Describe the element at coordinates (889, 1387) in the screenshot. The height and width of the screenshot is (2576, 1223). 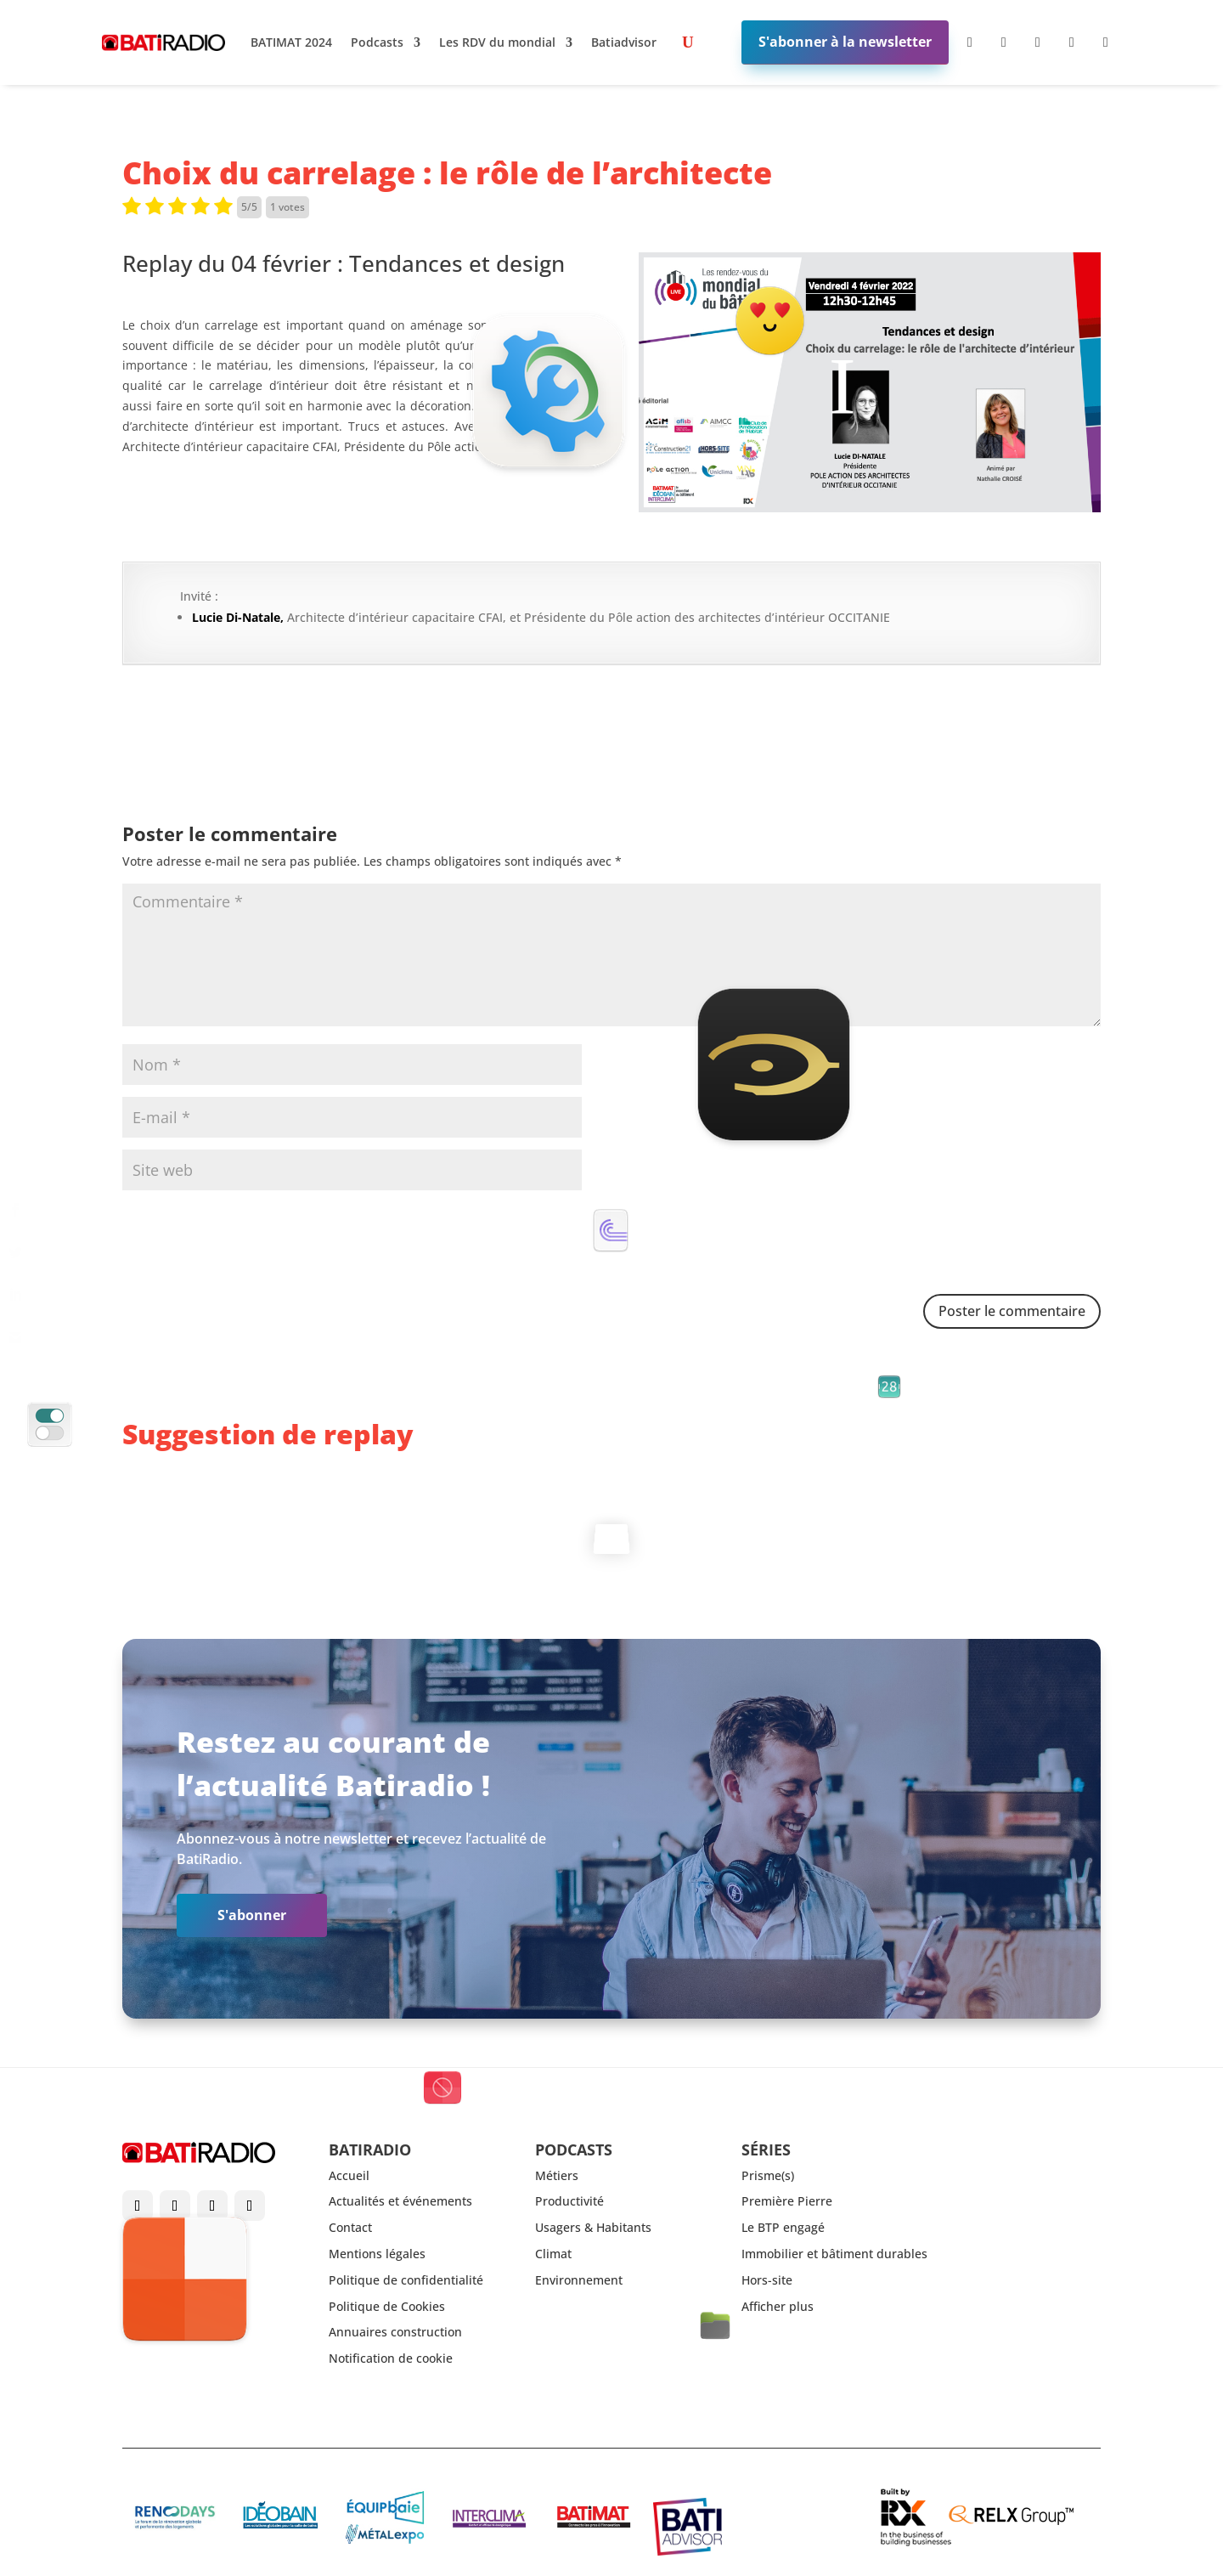
I see `open the calendar app` at that location.